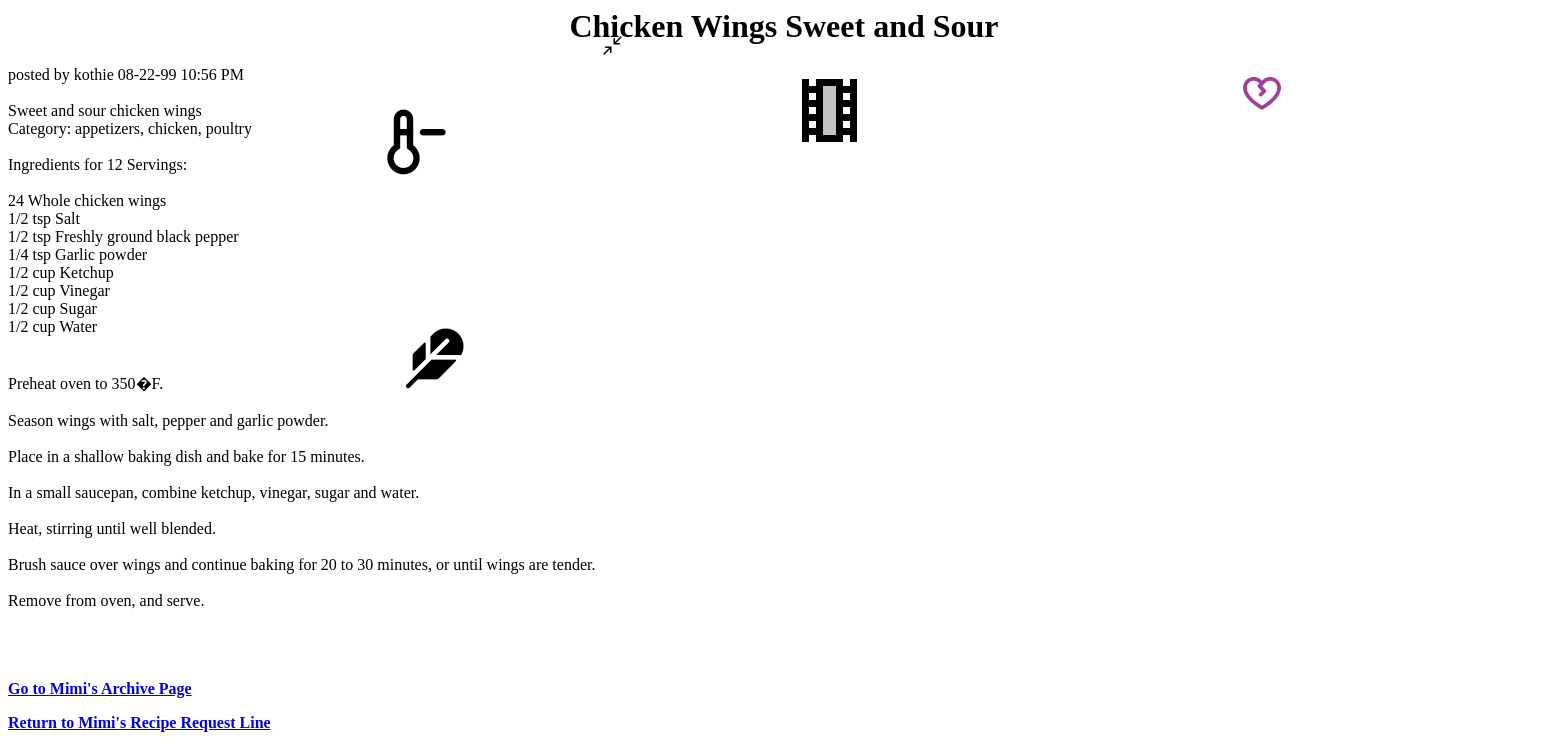 This screenshot has width=1568, height=748. I want to click on access local movie theaters or showtimes, so click(829, 110).